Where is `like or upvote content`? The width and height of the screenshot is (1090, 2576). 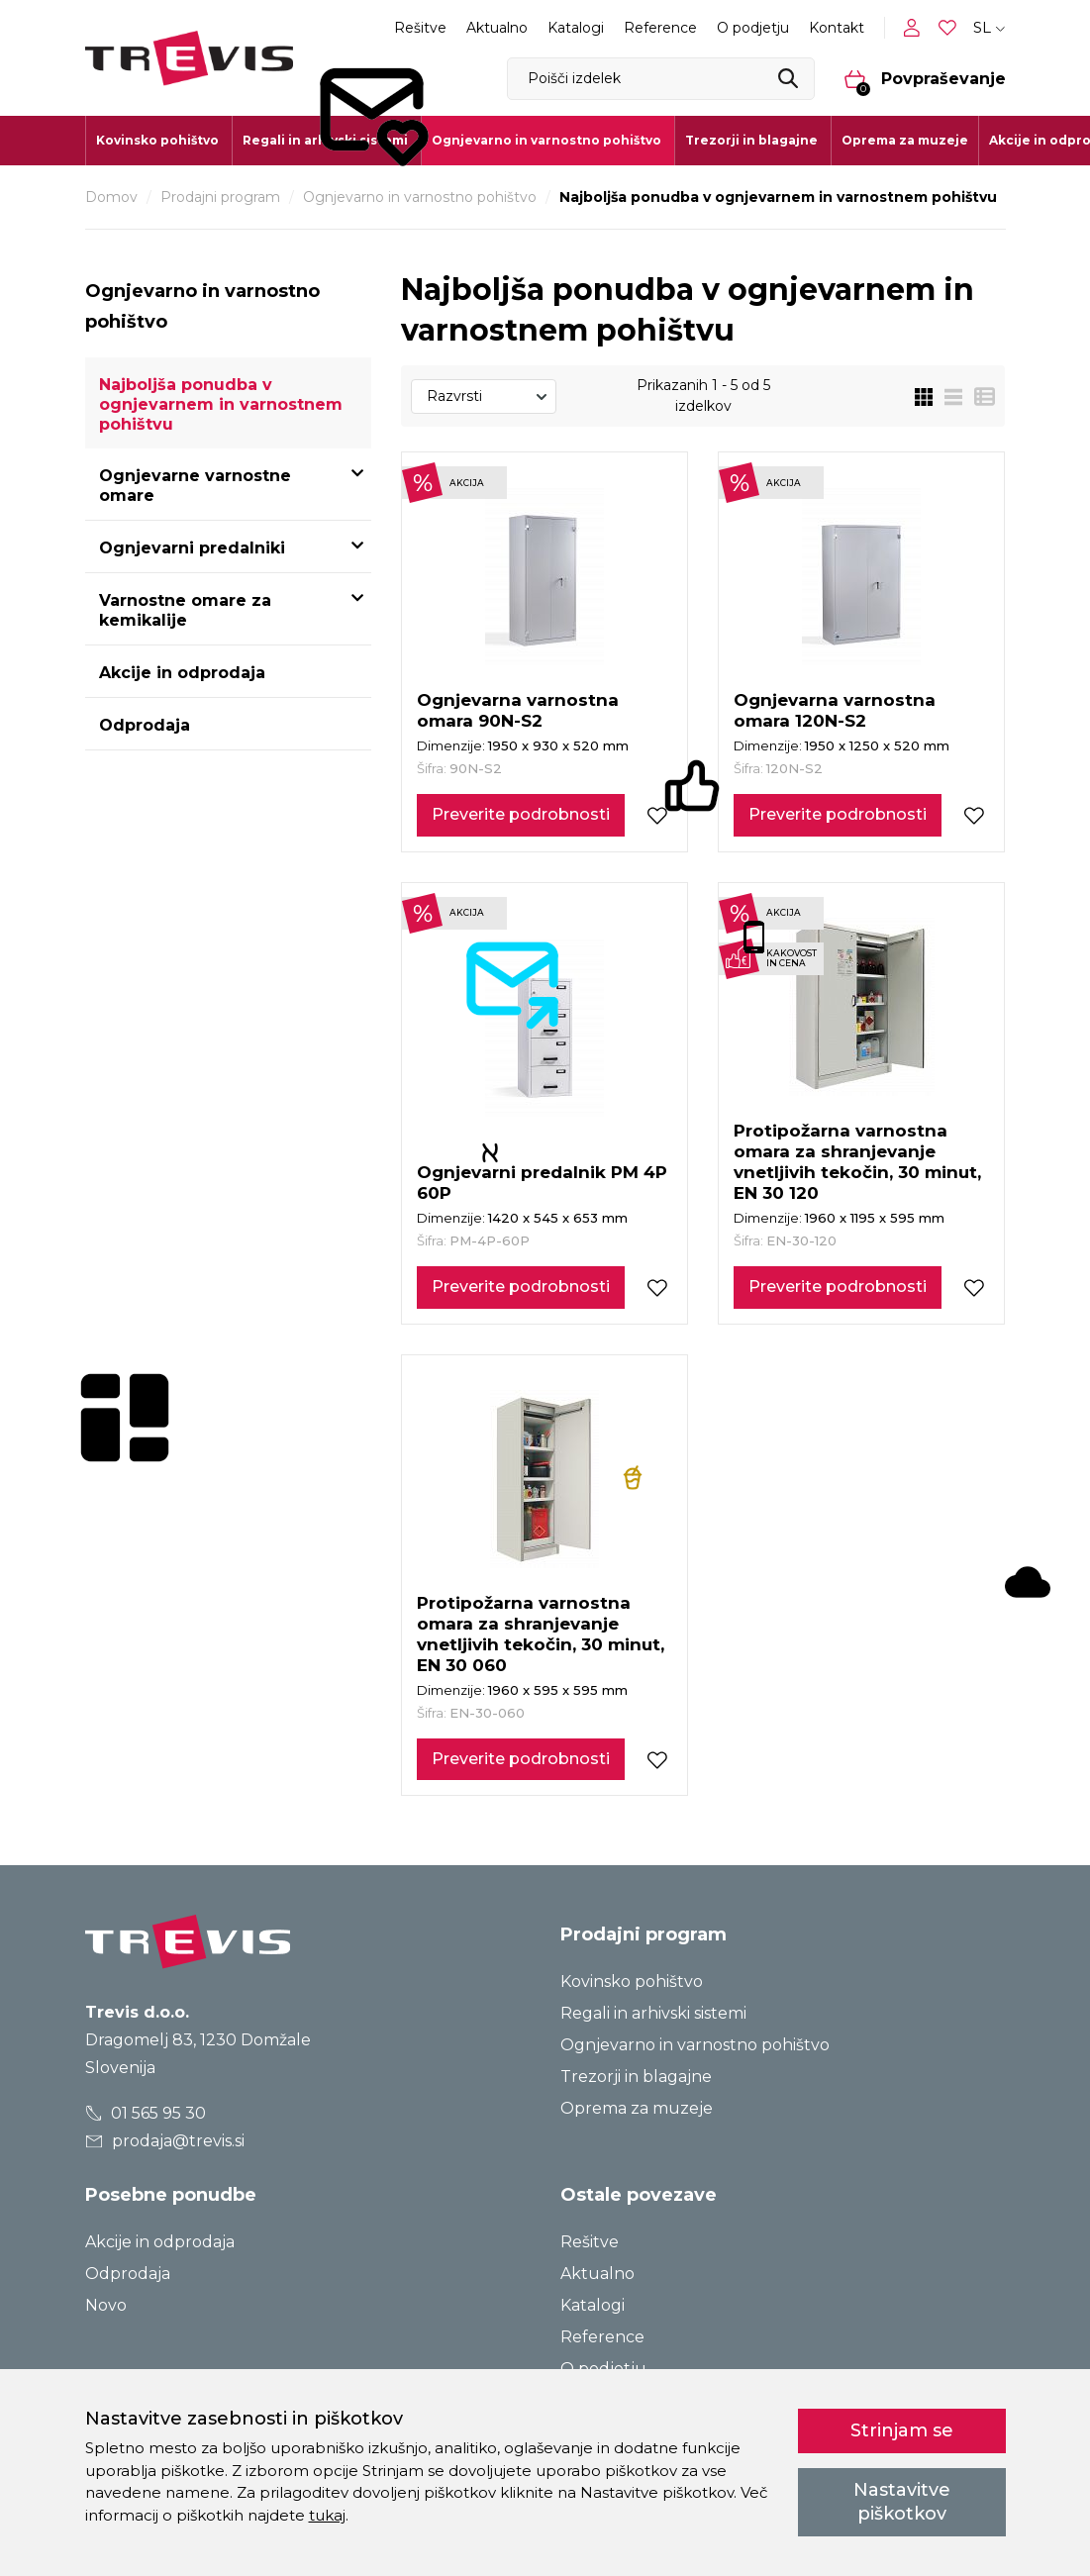
like or upvote content is located at coordinates (693, 785).